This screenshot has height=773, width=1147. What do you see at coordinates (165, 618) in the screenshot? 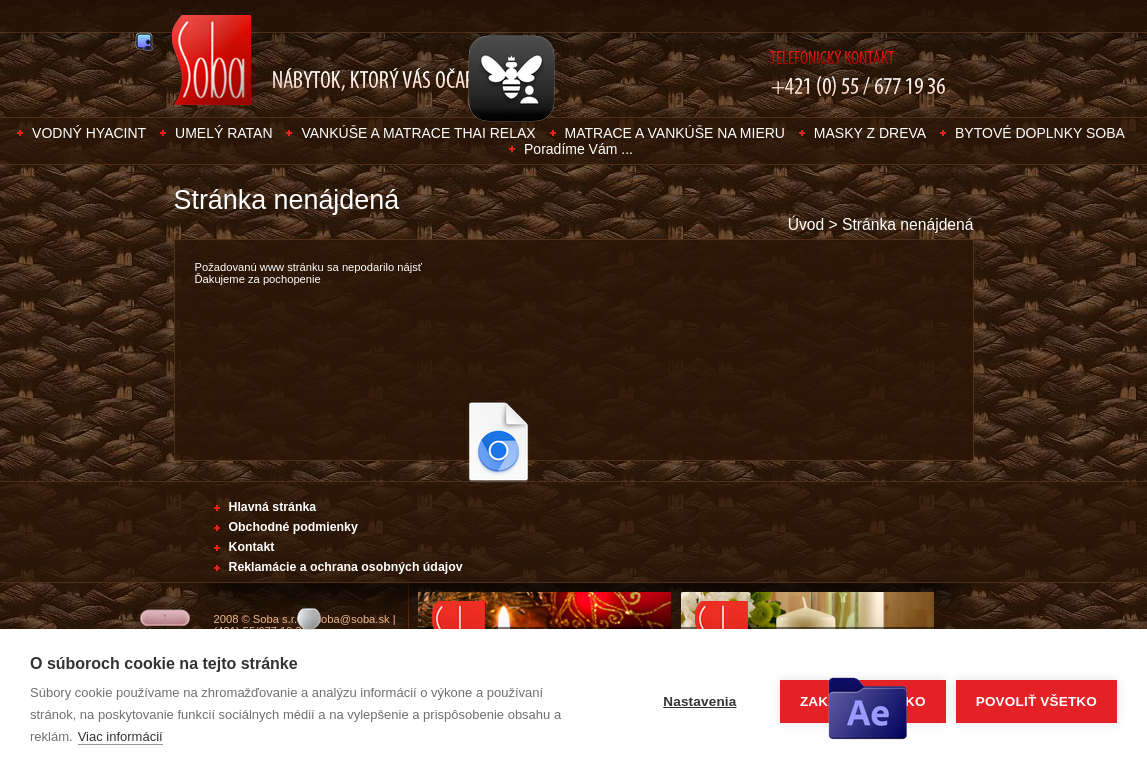
I see `connect to a bluetooth speaker` at bounding box center [165, 618].